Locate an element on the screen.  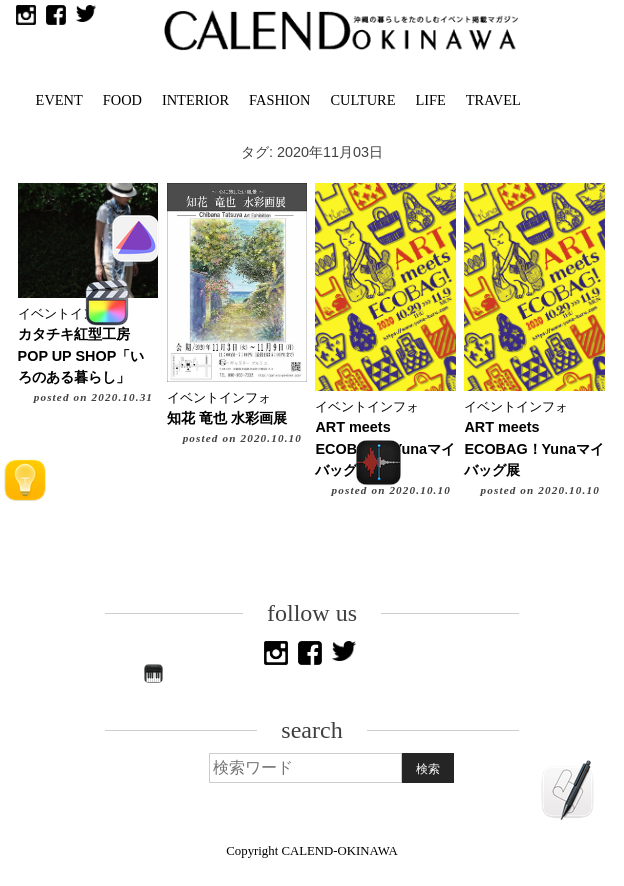
open the Tips app for helpful hints and tutorials is located at coordinates (25, 480).